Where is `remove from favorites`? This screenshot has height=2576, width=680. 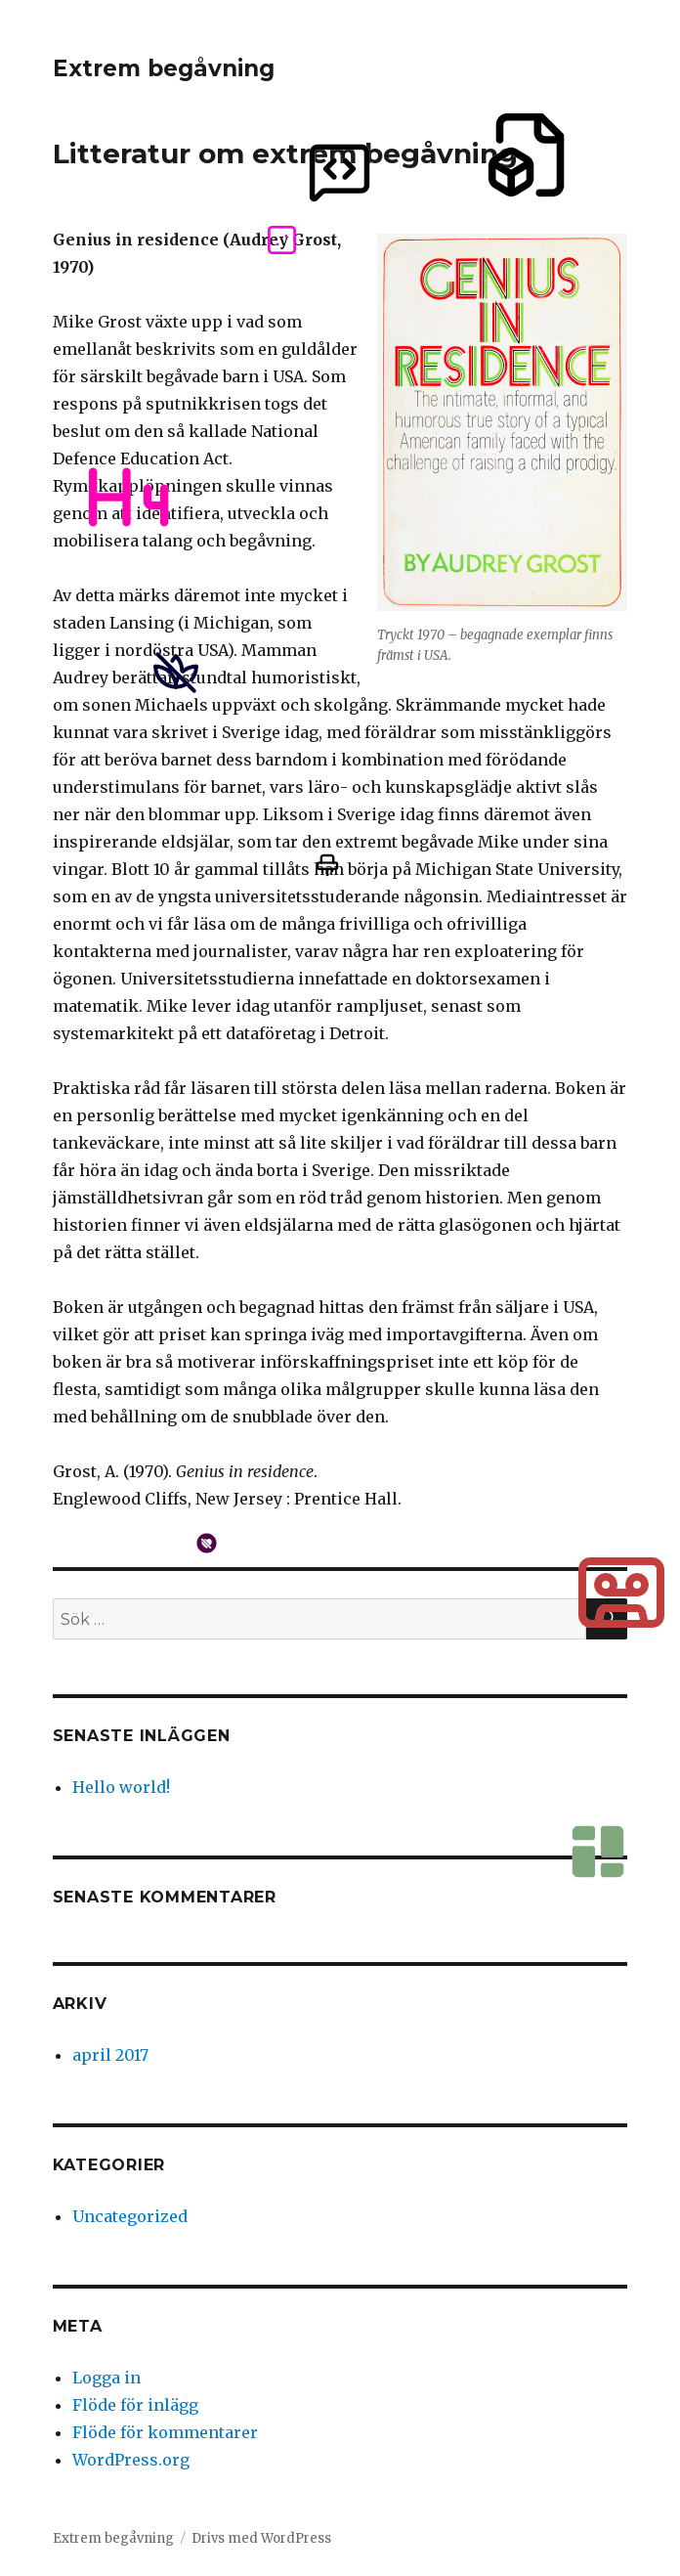 remove from favorites is located at coordinates (206, 1543).